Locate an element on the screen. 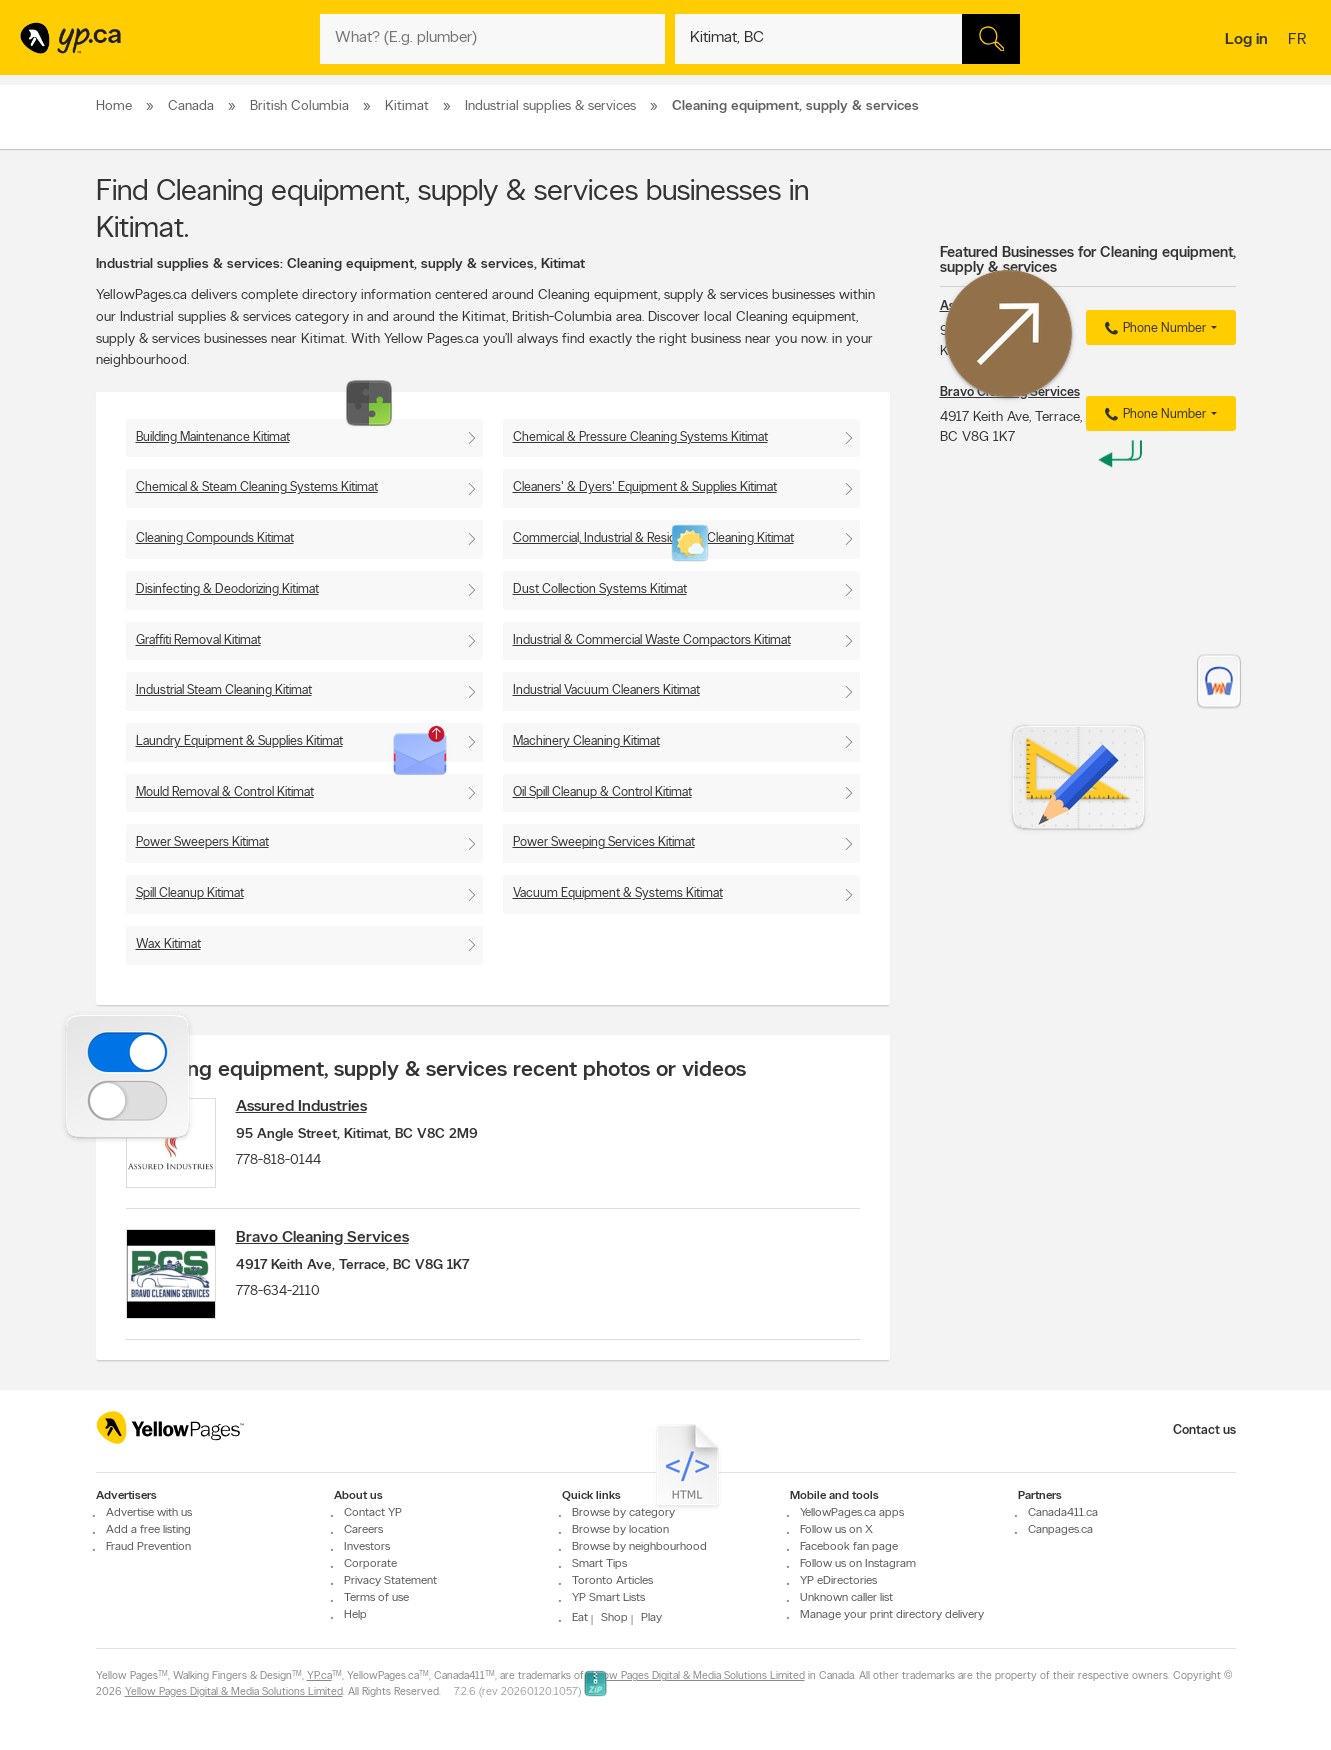 This screenshot has width=1331, height=1750. open the weather app is located at coordinates (690, 543).